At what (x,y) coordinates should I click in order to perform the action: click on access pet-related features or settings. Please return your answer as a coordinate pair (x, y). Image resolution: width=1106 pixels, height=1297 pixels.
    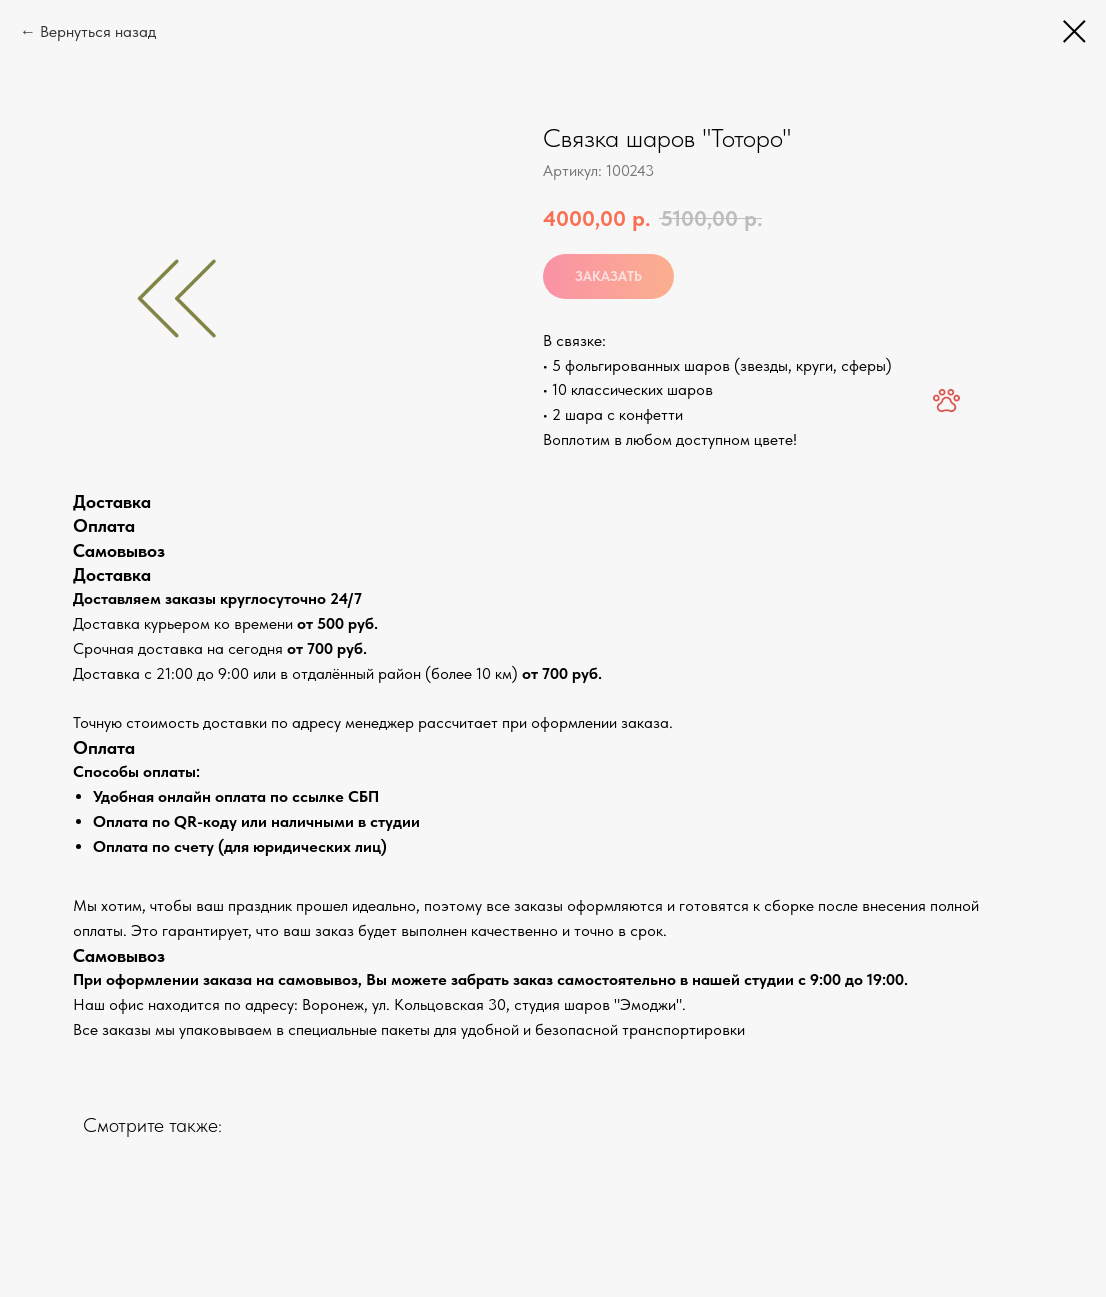
    Looking at the image, I should click on (946, 400).